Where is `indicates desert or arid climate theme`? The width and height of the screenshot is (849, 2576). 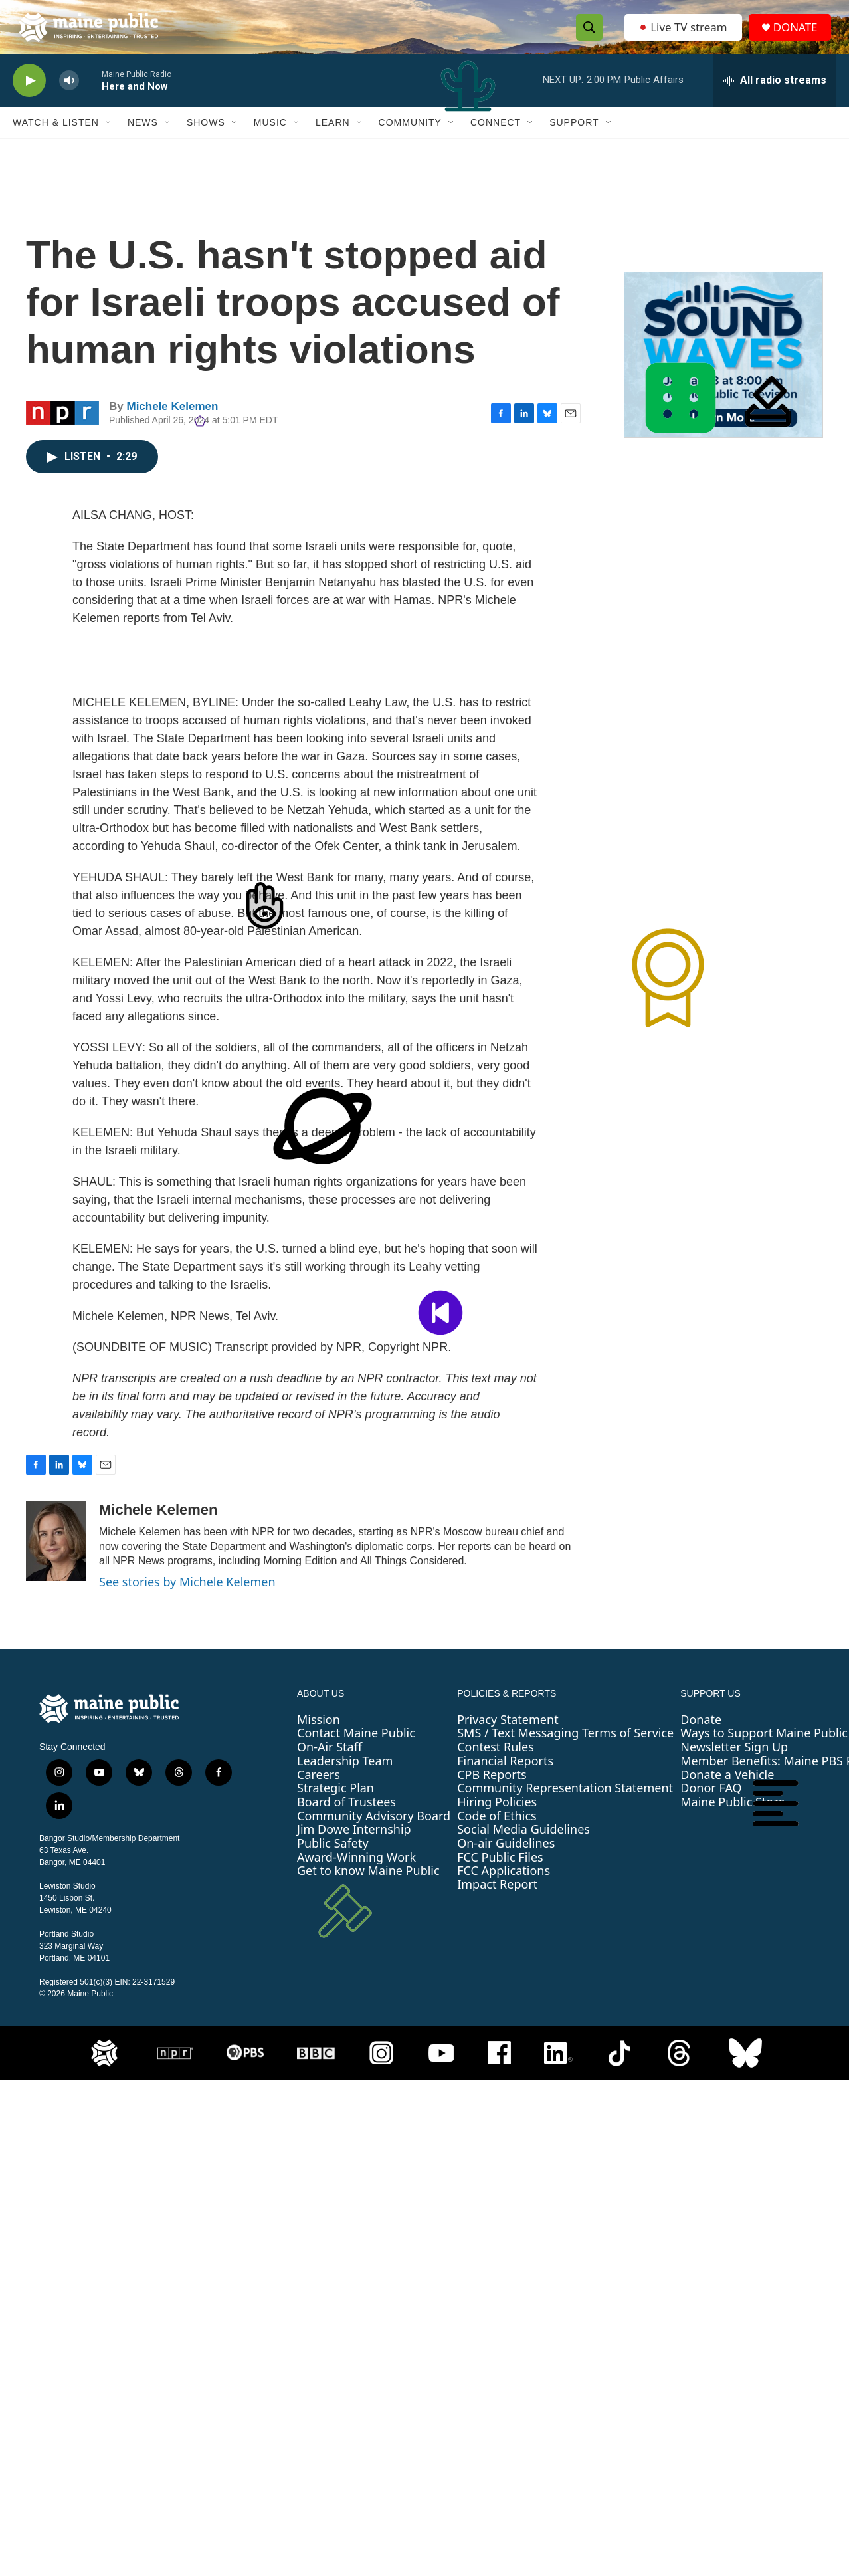 indicates desert or arid climate theme is located at coordinates (468, 88).